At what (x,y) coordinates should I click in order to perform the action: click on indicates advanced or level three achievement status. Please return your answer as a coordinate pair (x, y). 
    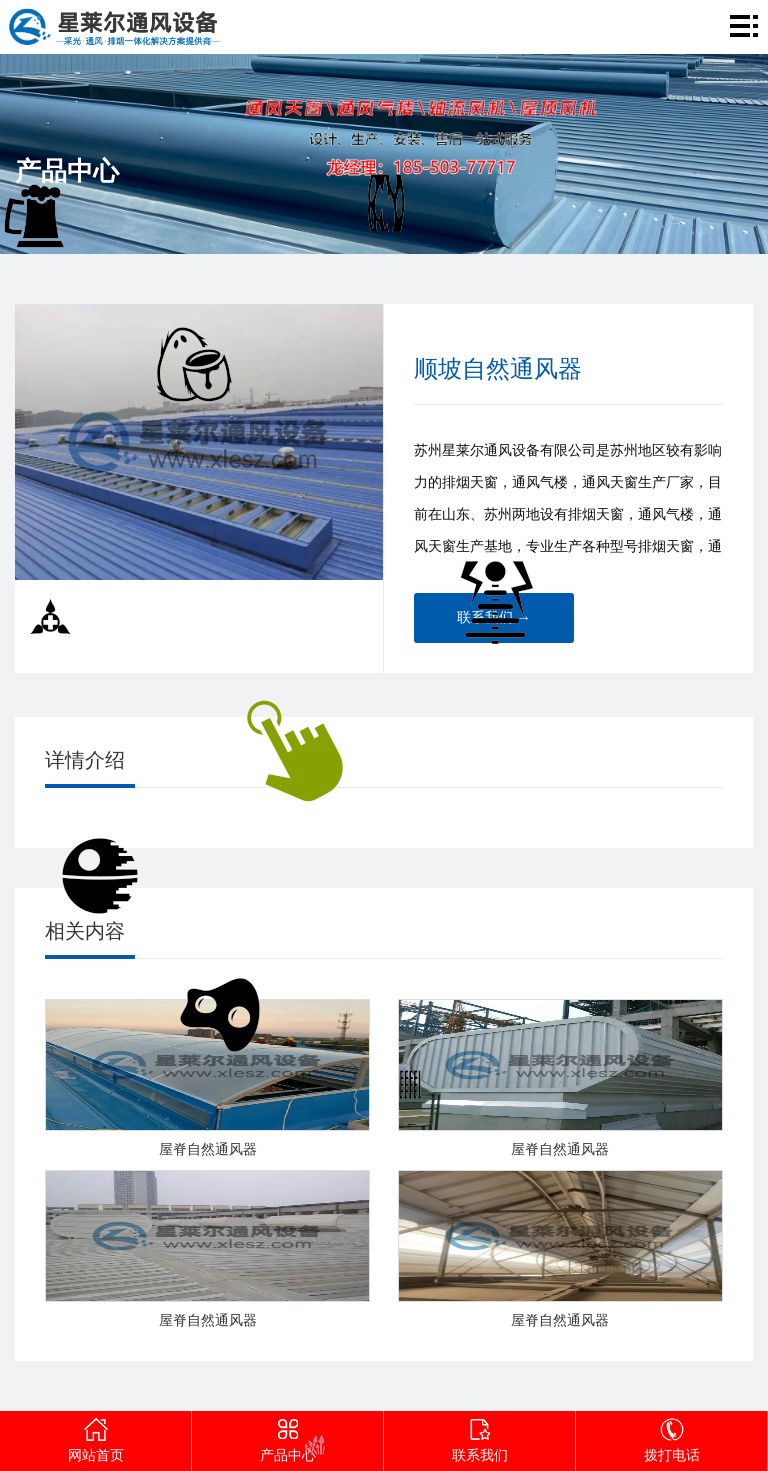
    Looking at the image, I should click on (50, 616).